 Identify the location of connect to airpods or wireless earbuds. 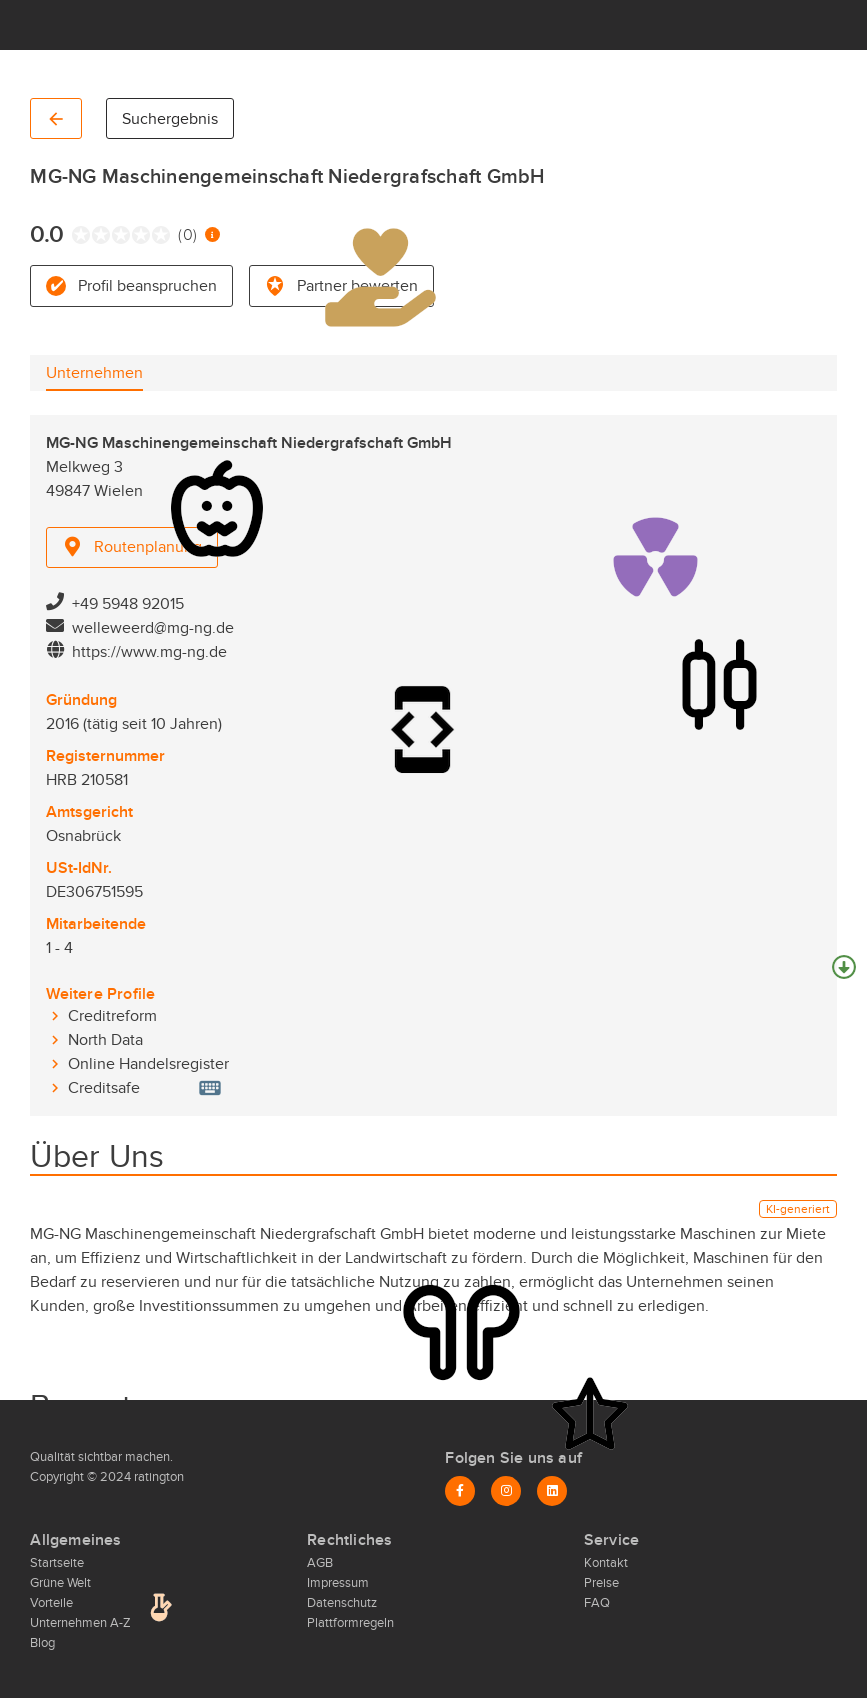
(461, 1332).